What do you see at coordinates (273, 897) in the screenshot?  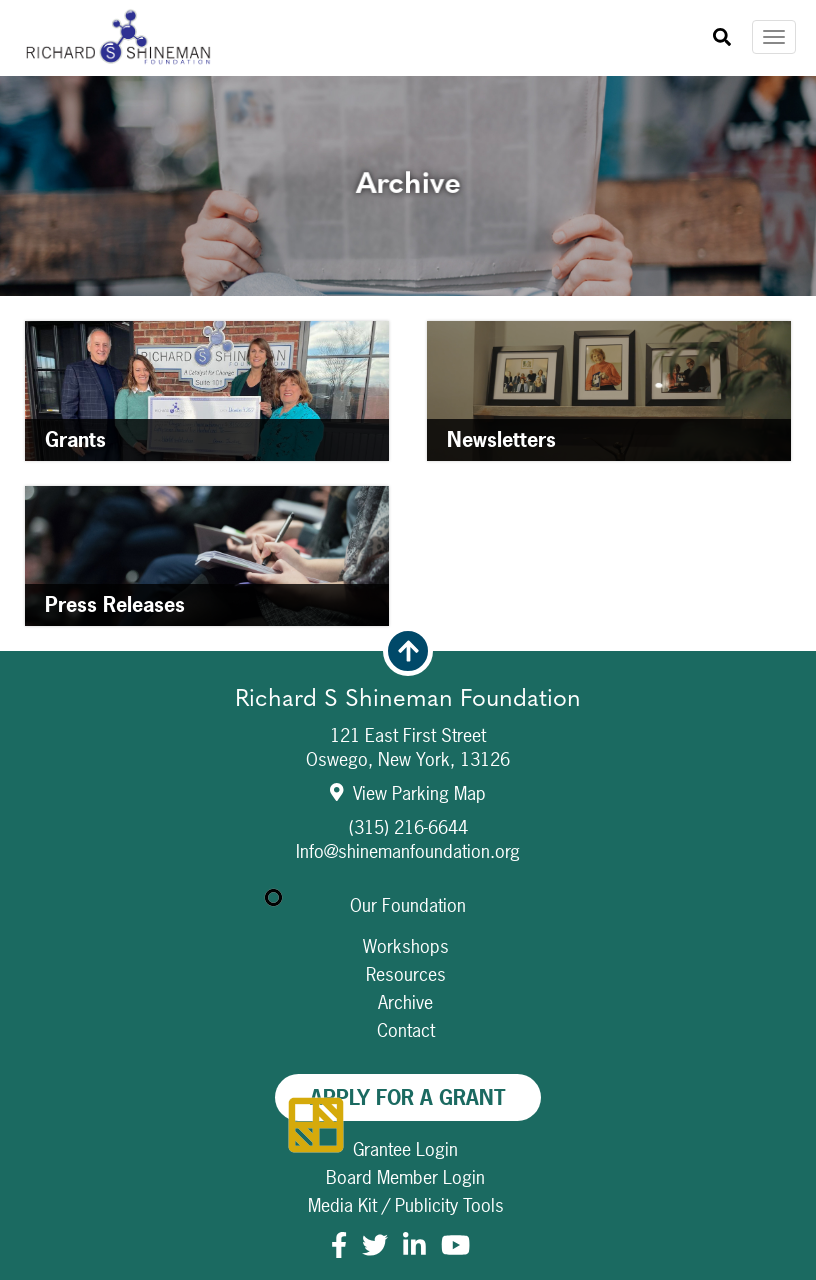 I see `indicates a trip starting point or origin location` at bounding box center [273, 897].